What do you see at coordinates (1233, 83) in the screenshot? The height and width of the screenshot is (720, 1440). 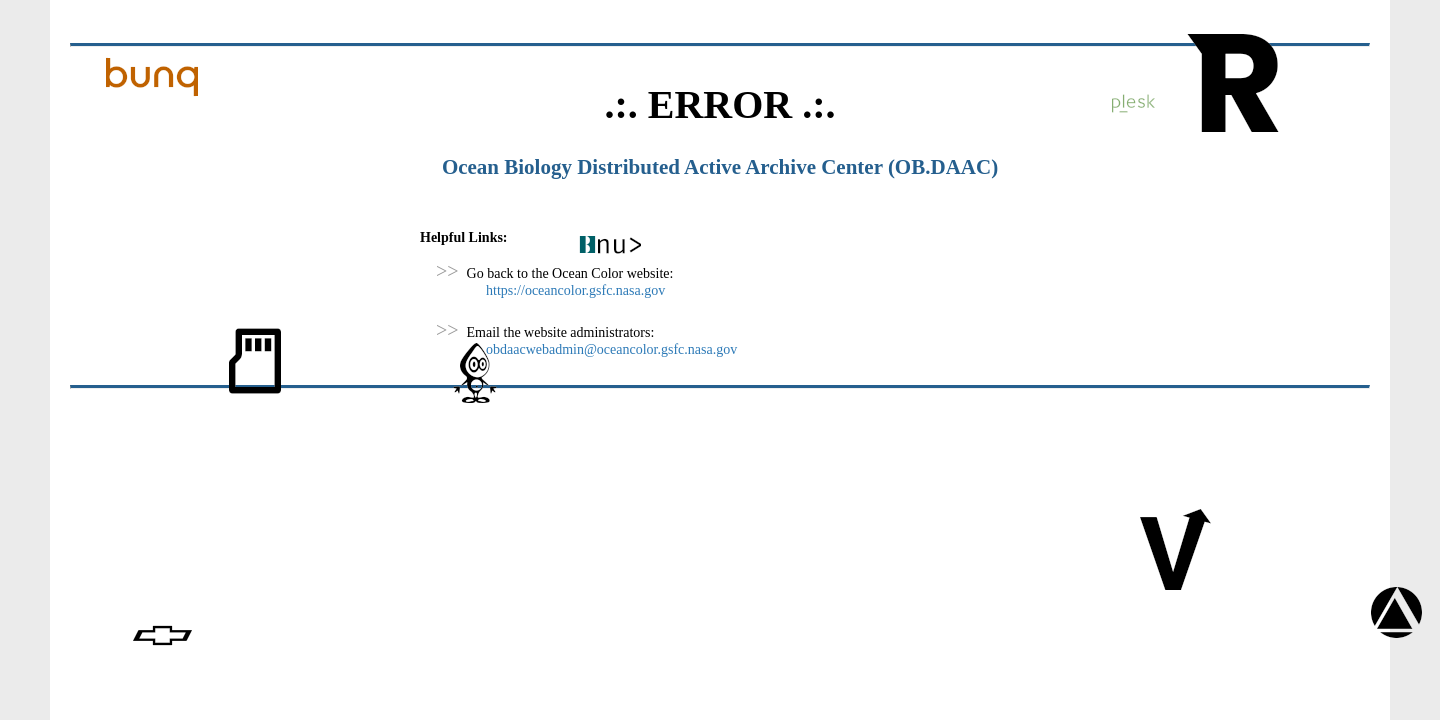 I see `open Revolt chat application` at bounding box center [1233, 83].